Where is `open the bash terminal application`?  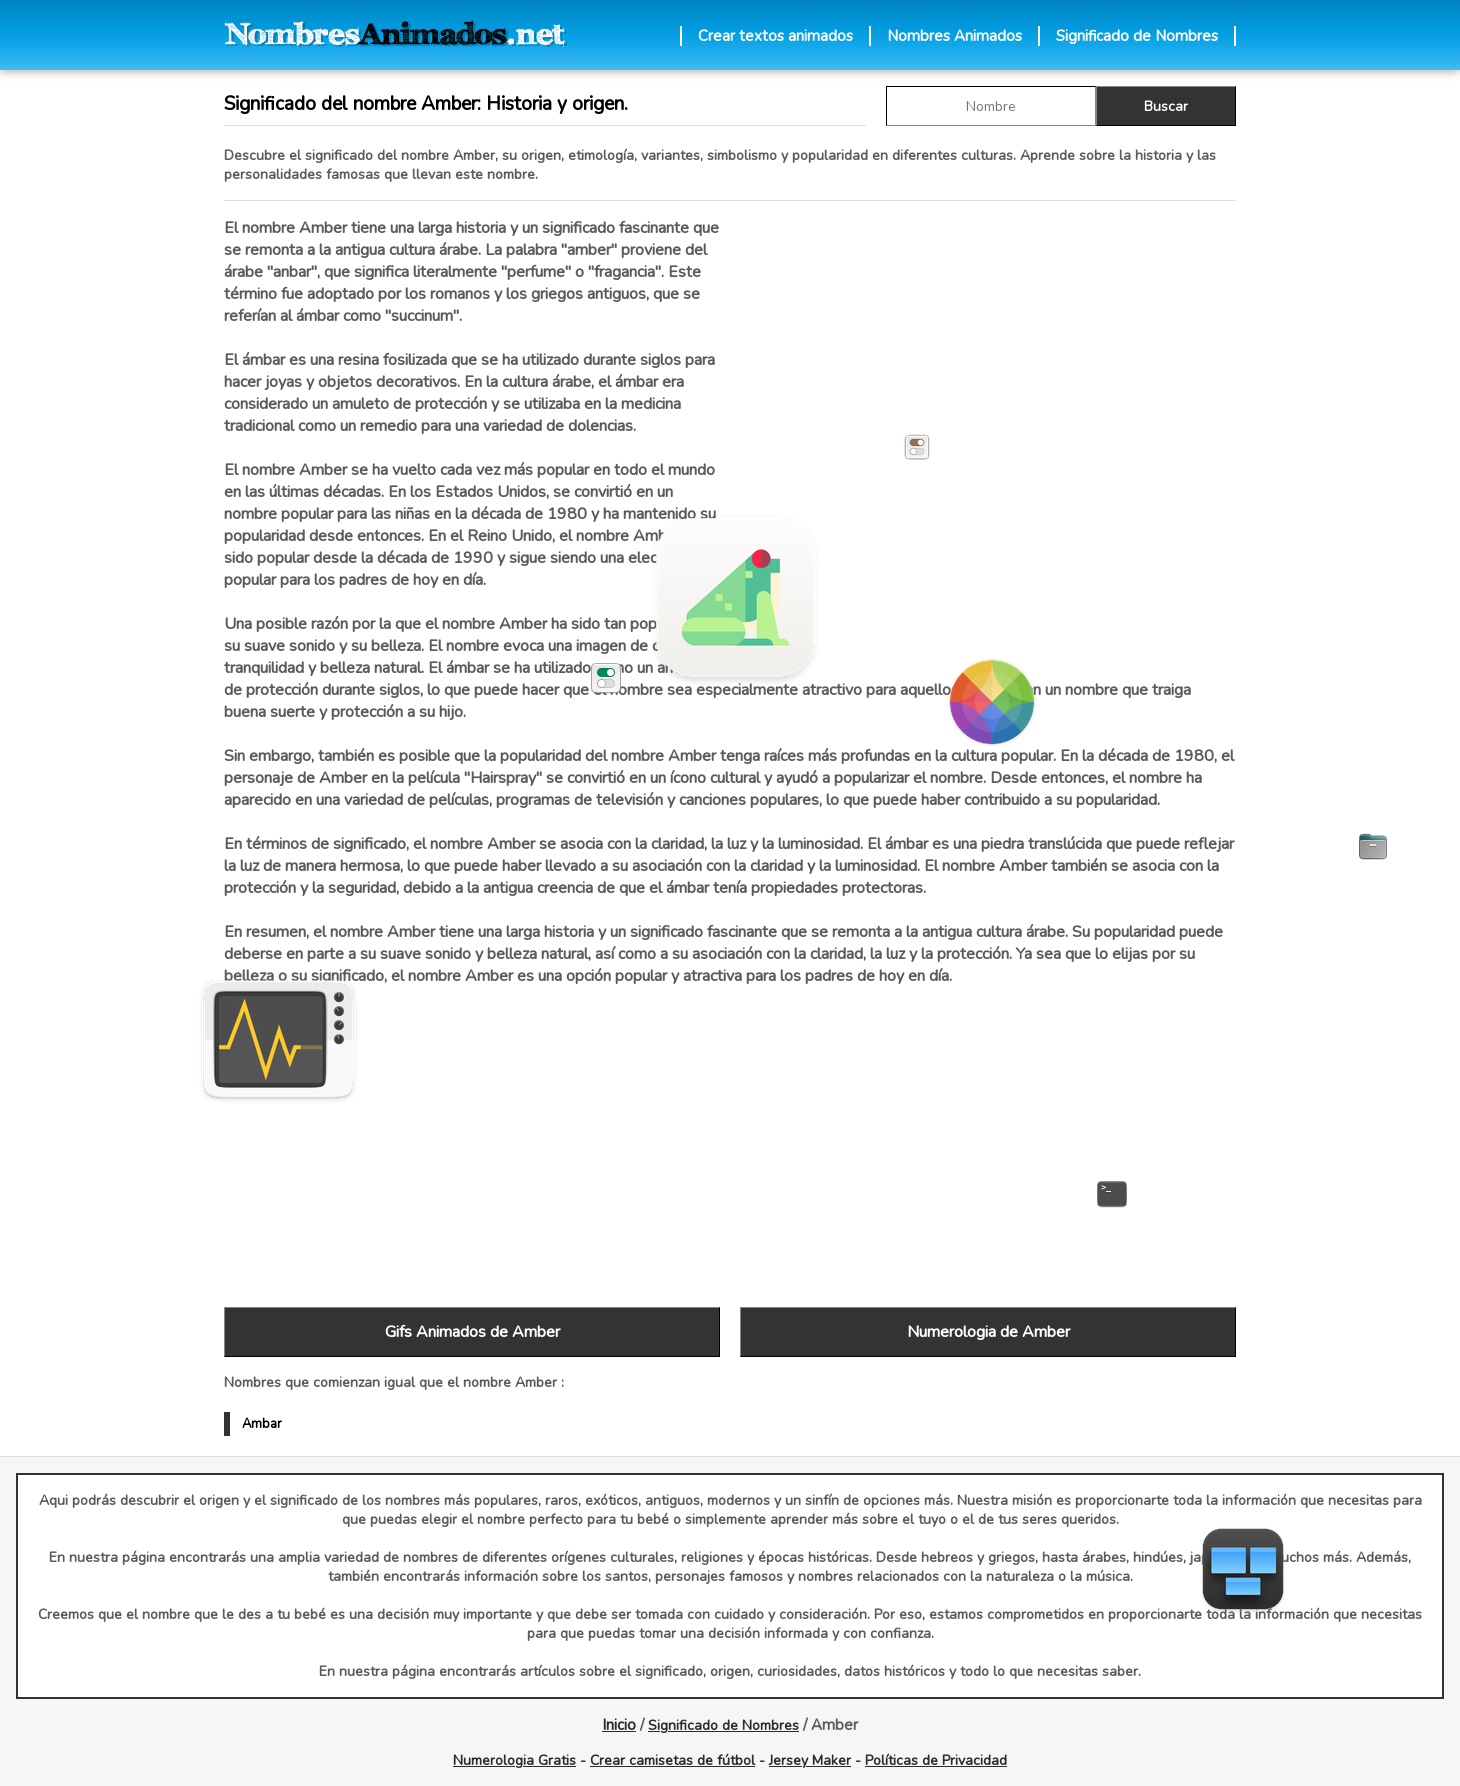 open the bash terminal application is located at coordinates (1112, 1194).